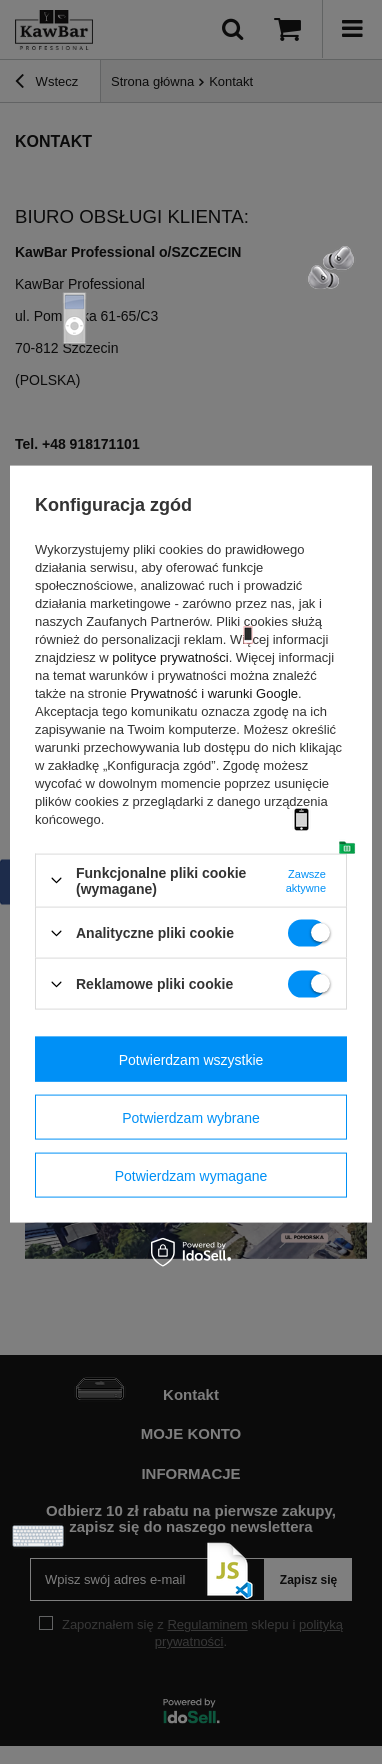 The width and height of the screenshot is (382, 1764). Describe the element at coordinates (331, 268) in the screenshot. I see `connect beats studio buds via bluetooth` at that location.